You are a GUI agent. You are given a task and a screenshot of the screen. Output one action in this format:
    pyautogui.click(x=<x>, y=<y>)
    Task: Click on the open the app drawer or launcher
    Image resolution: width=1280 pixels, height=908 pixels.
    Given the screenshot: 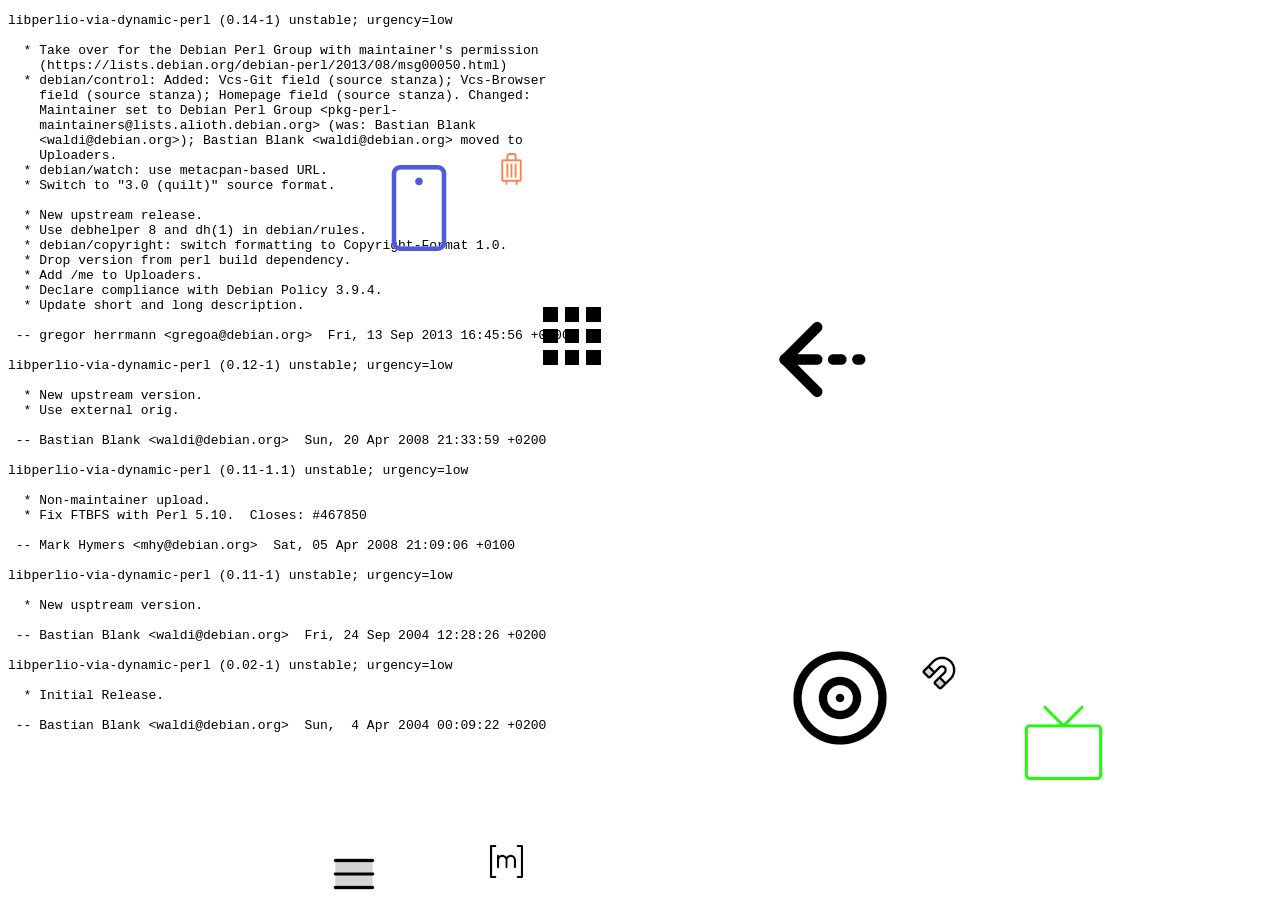 What is the action you would take?
    pyautogui.click(x=572, y=336)
    